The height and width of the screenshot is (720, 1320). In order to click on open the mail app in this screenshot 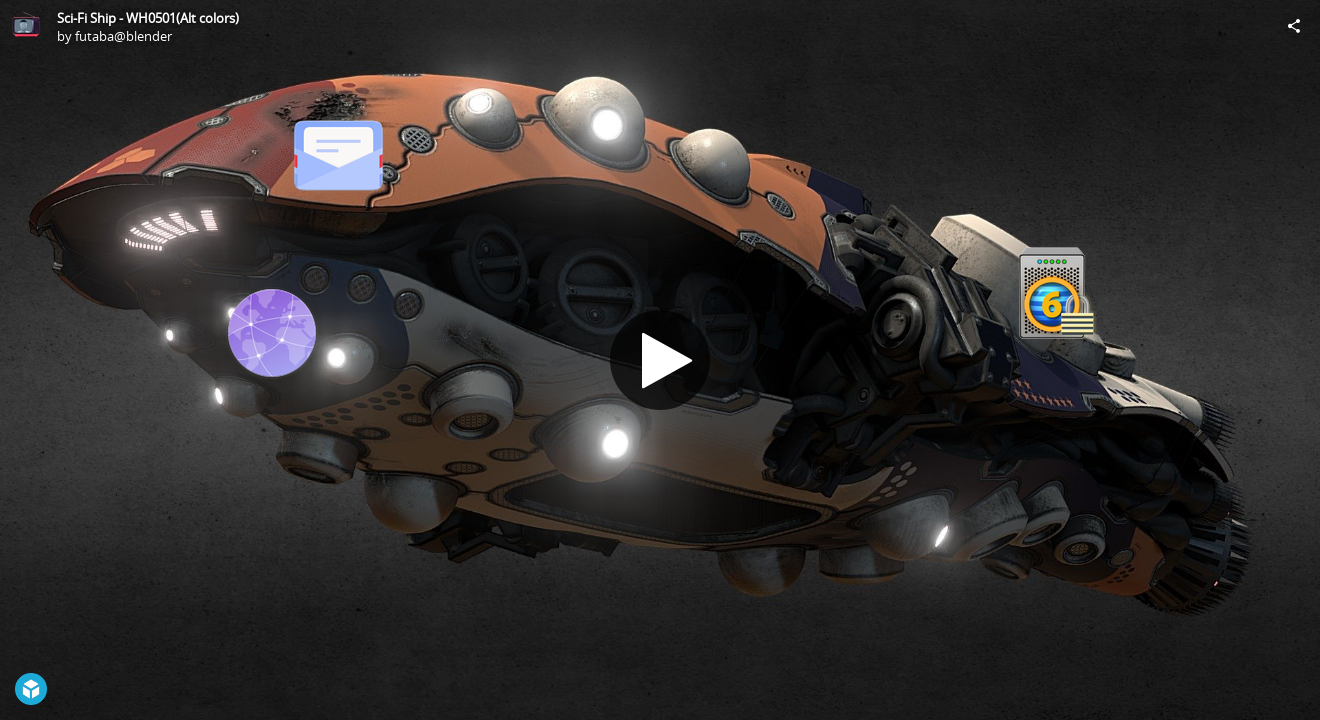, I will do `click(338, 155)`.